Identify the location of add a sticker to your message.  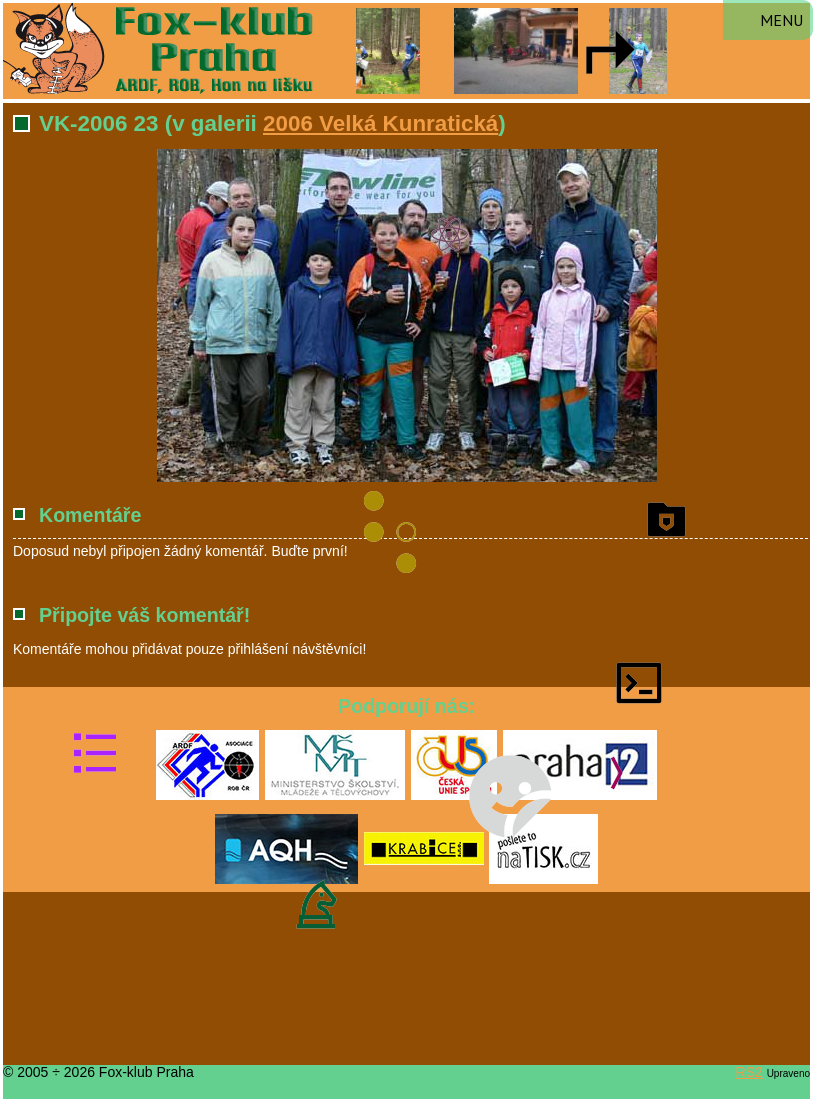
(510, 796).